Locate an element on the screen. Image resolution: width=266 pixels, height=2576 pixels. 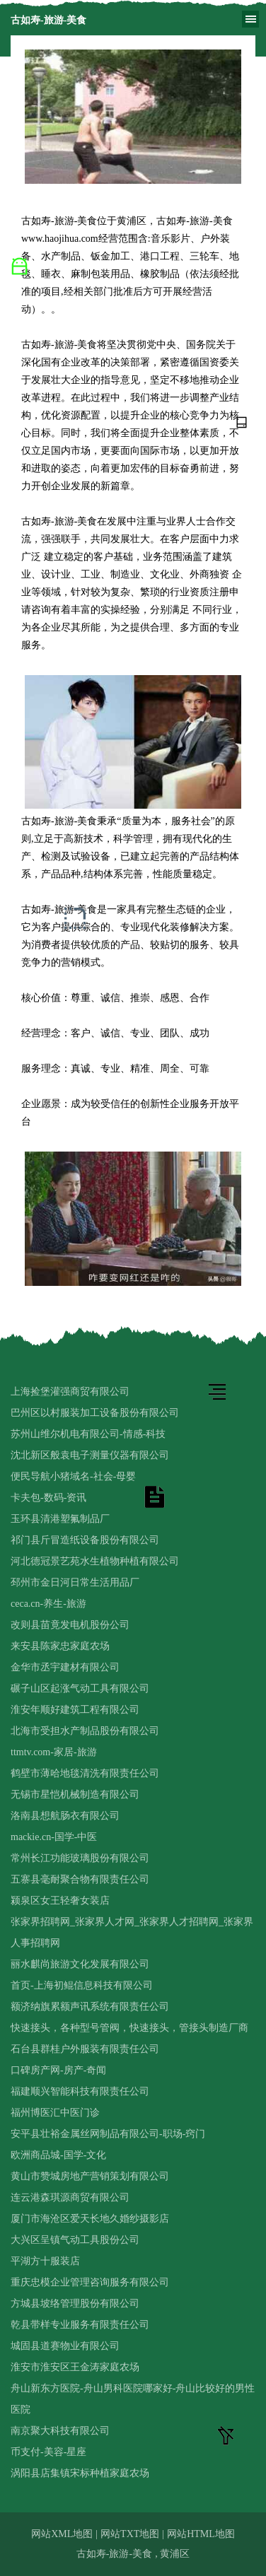
align text to the right is located at coordinates (217, 1391).